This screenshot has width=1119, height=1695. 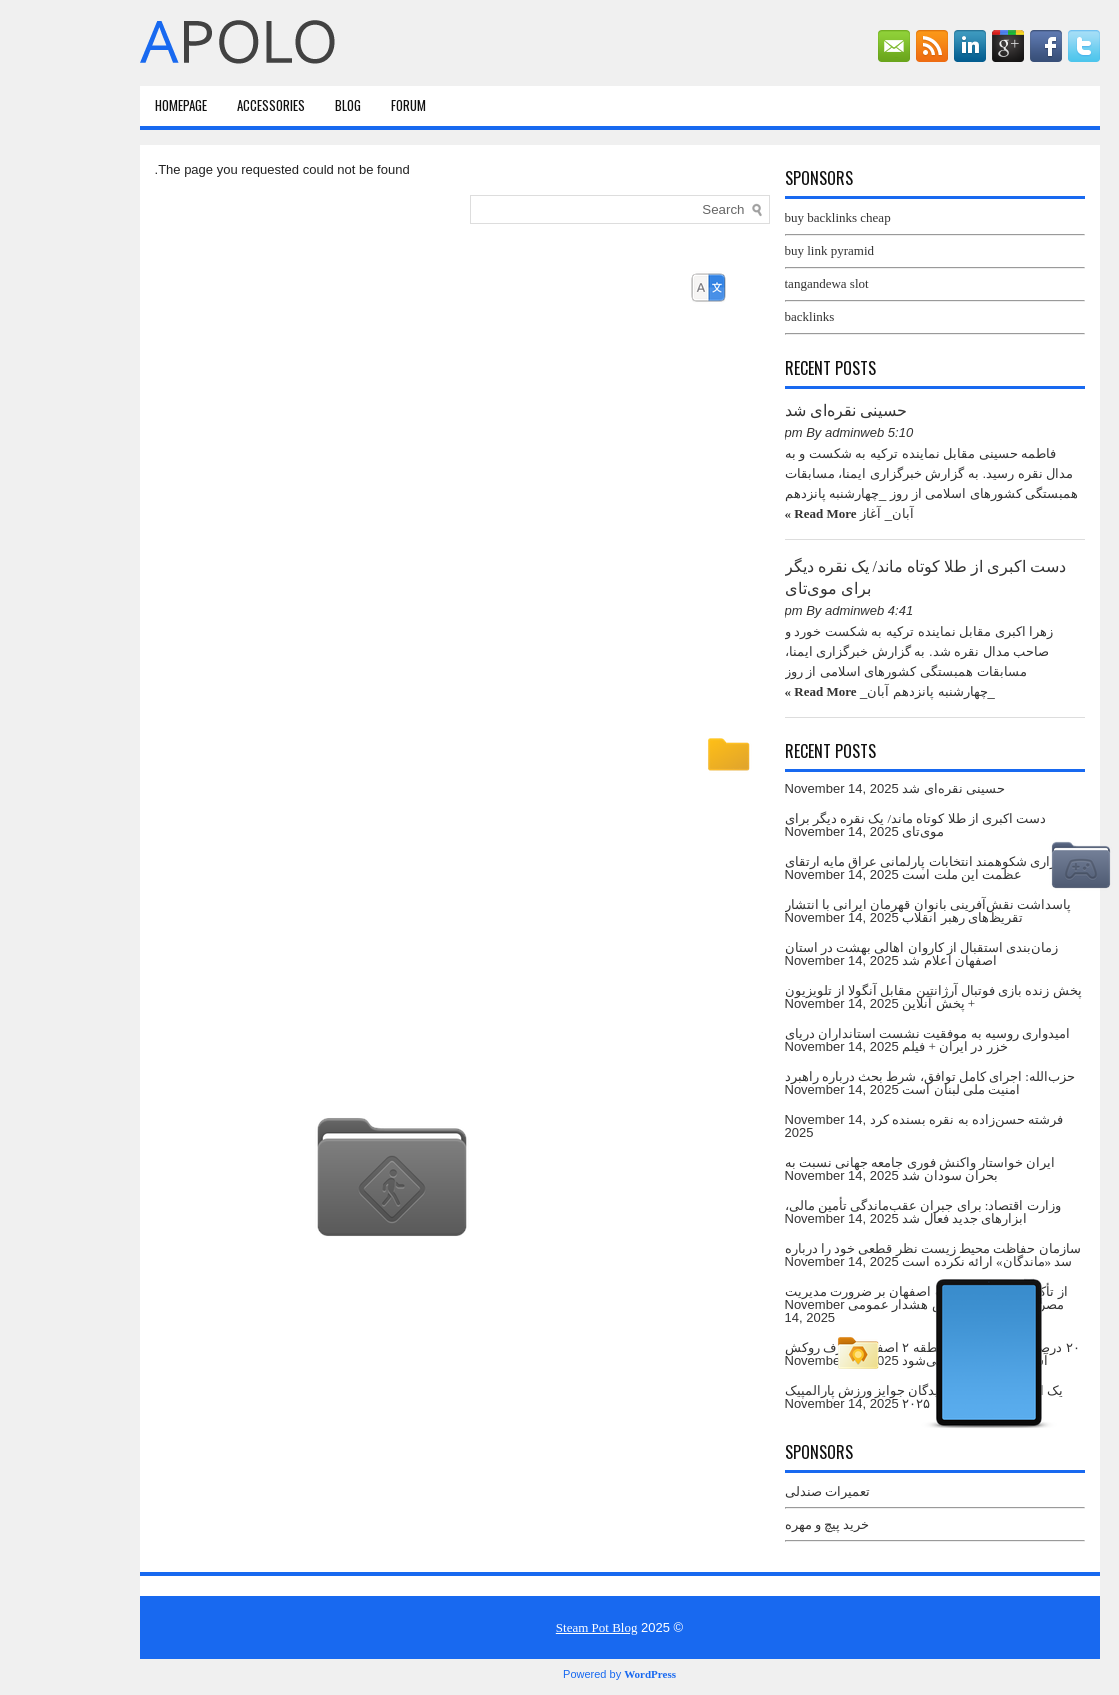 What do you see at coordinates (989, 1354) in the screenshot?
I see `iPad Air device icon` at bounding box center [989, 1354].